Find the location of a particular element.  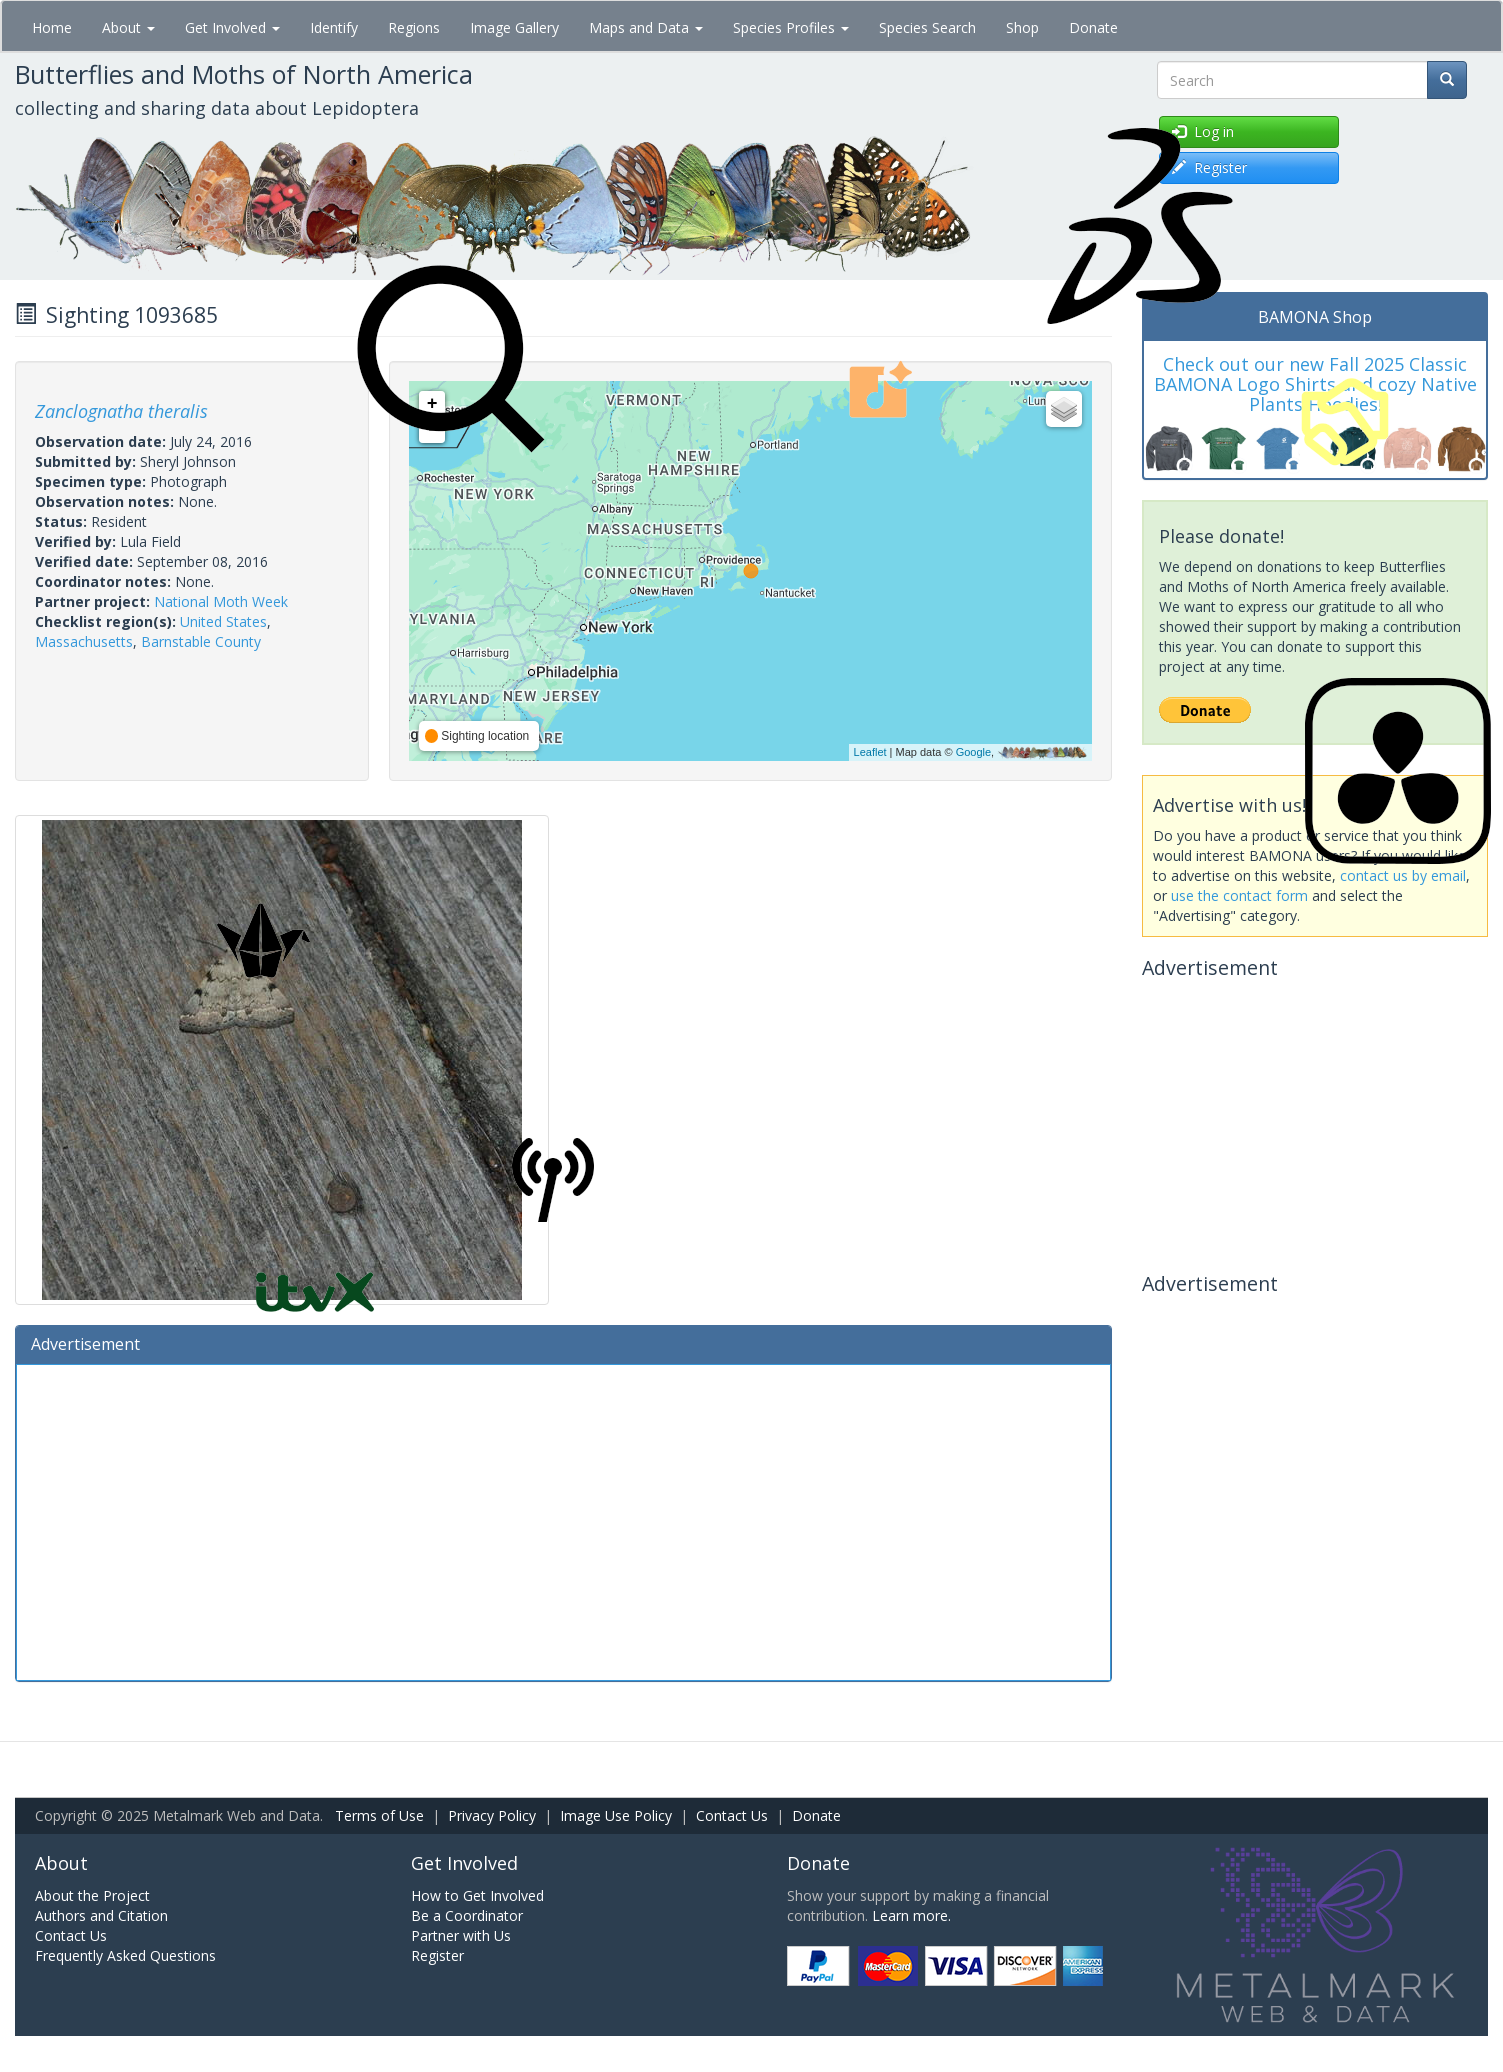

podcast index logo is located at coordinates (553, 1180).